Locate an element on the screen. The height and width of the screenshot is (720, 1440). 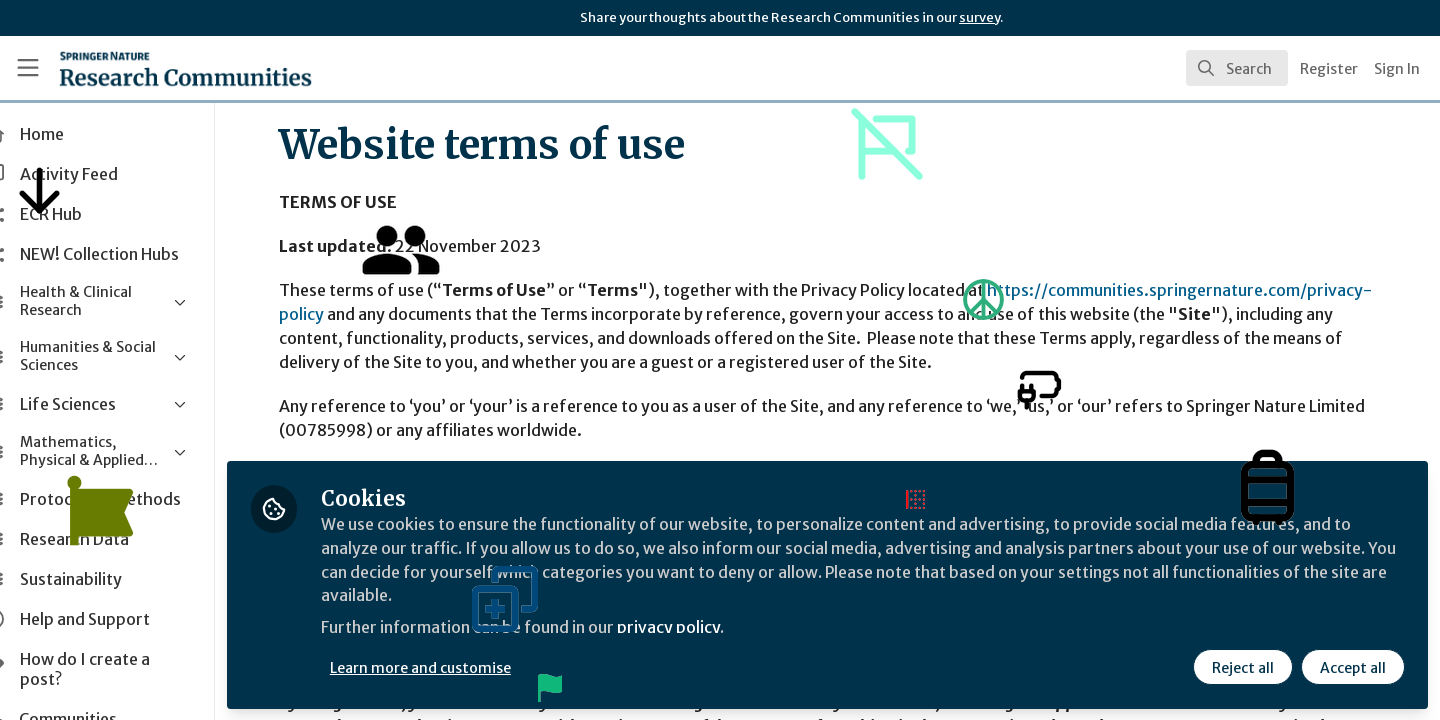
flag or mark an item for follow-up is located at coordinates (550, 688).